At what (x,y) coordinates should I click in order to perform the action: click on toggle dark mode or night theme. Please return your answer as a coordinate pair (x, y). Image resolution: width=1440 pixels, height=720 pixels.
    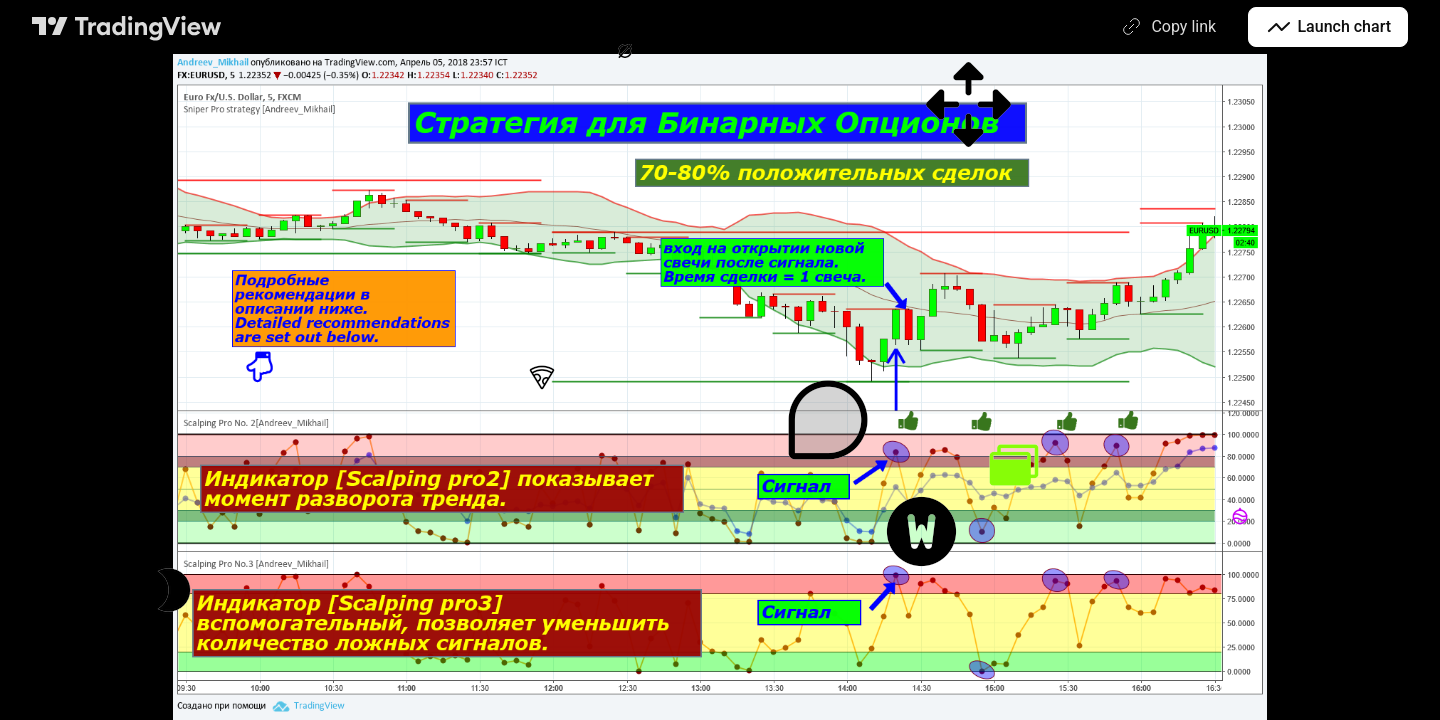
    Looking at the image, I should click on (173, 590).